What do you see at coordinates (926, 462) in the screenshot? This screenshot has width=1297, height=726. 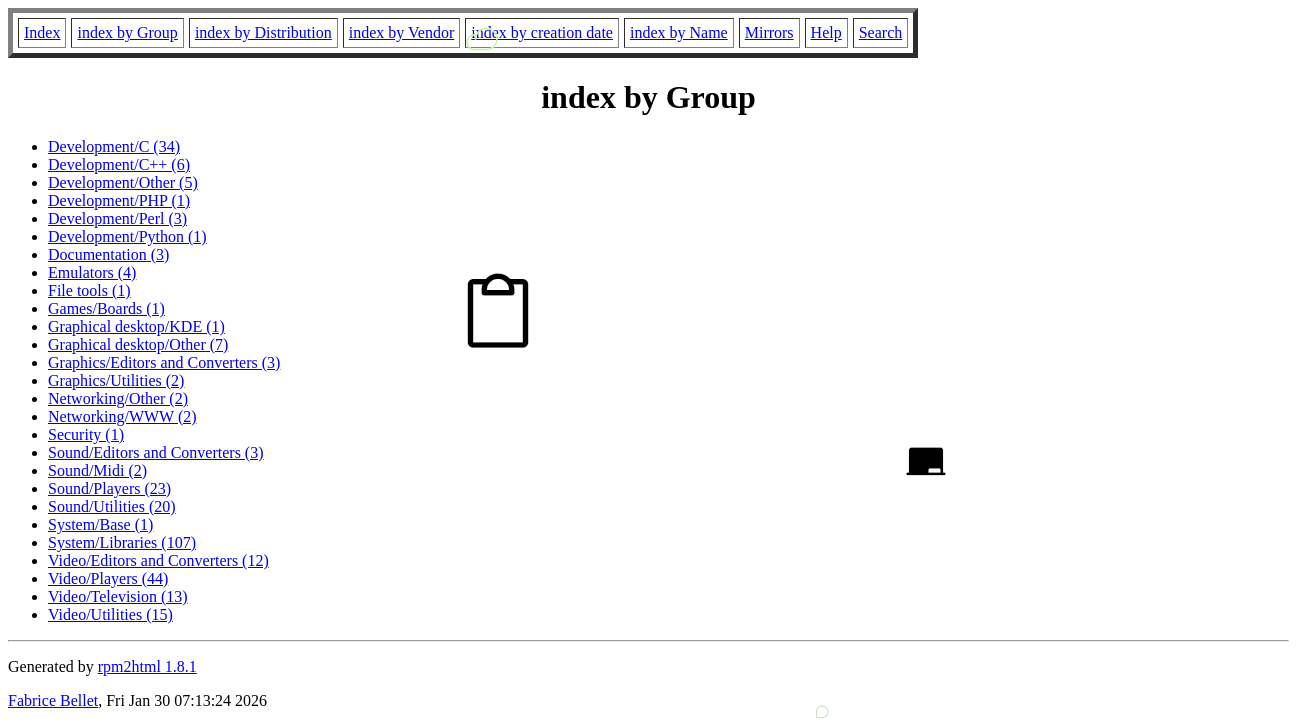 I see `open whiteboard or presentation mode` at bounding box center [926, 462].